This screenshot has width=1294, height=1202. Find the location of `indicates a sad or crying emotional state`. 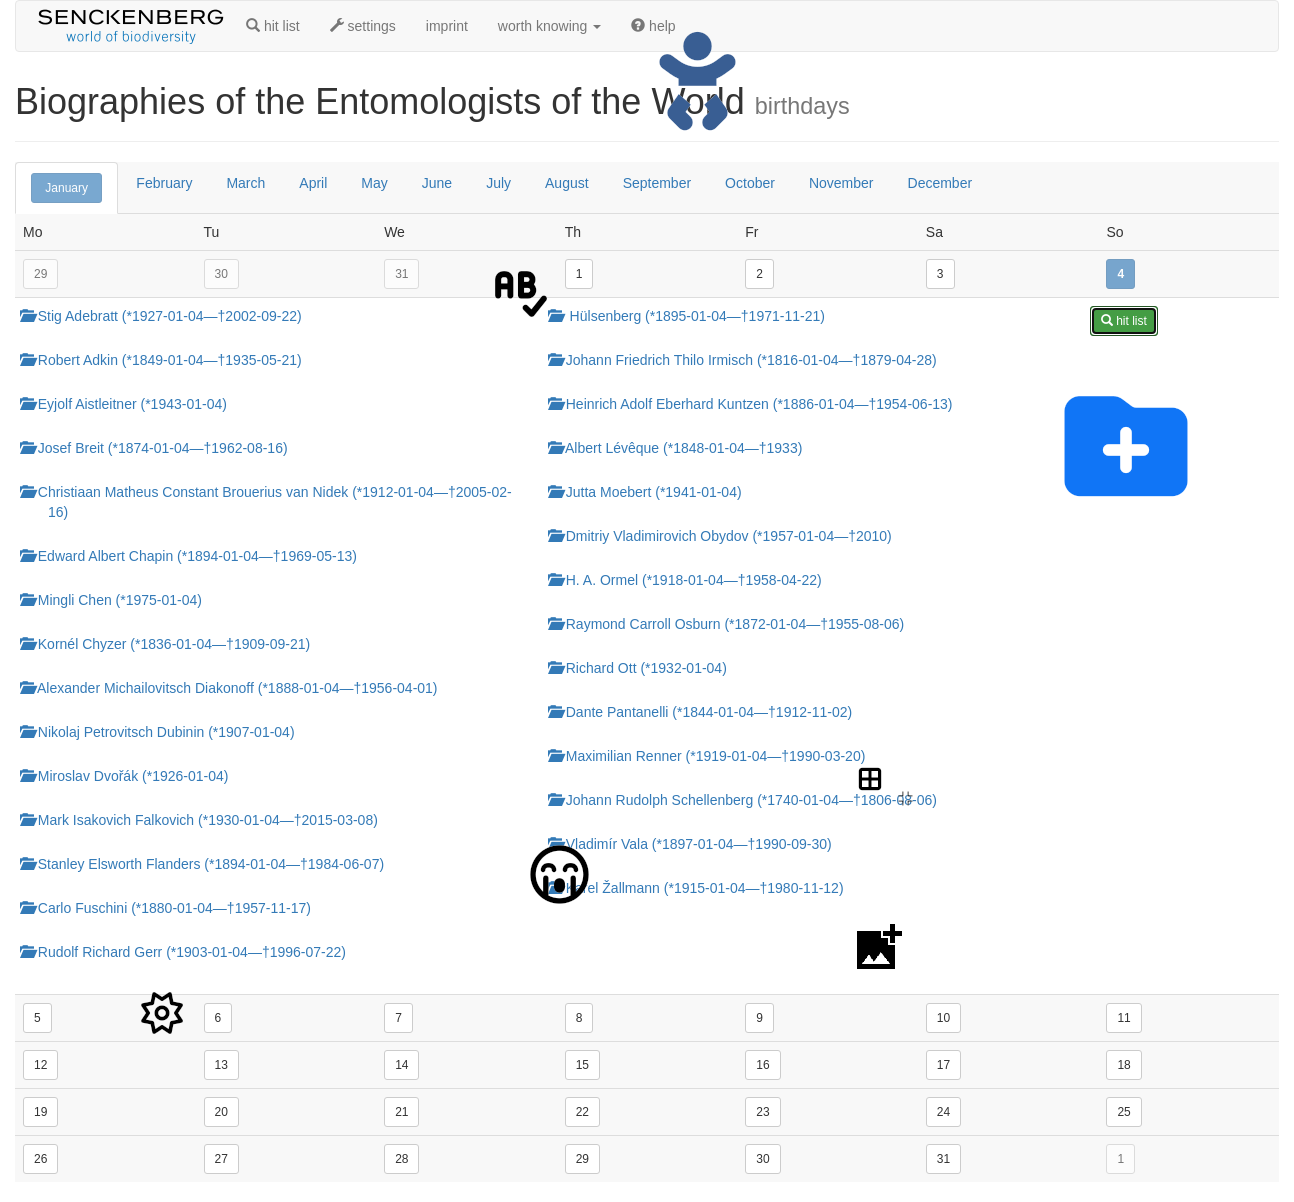

indicates a sad or crying emotional state is located at coordinates (559, 874).